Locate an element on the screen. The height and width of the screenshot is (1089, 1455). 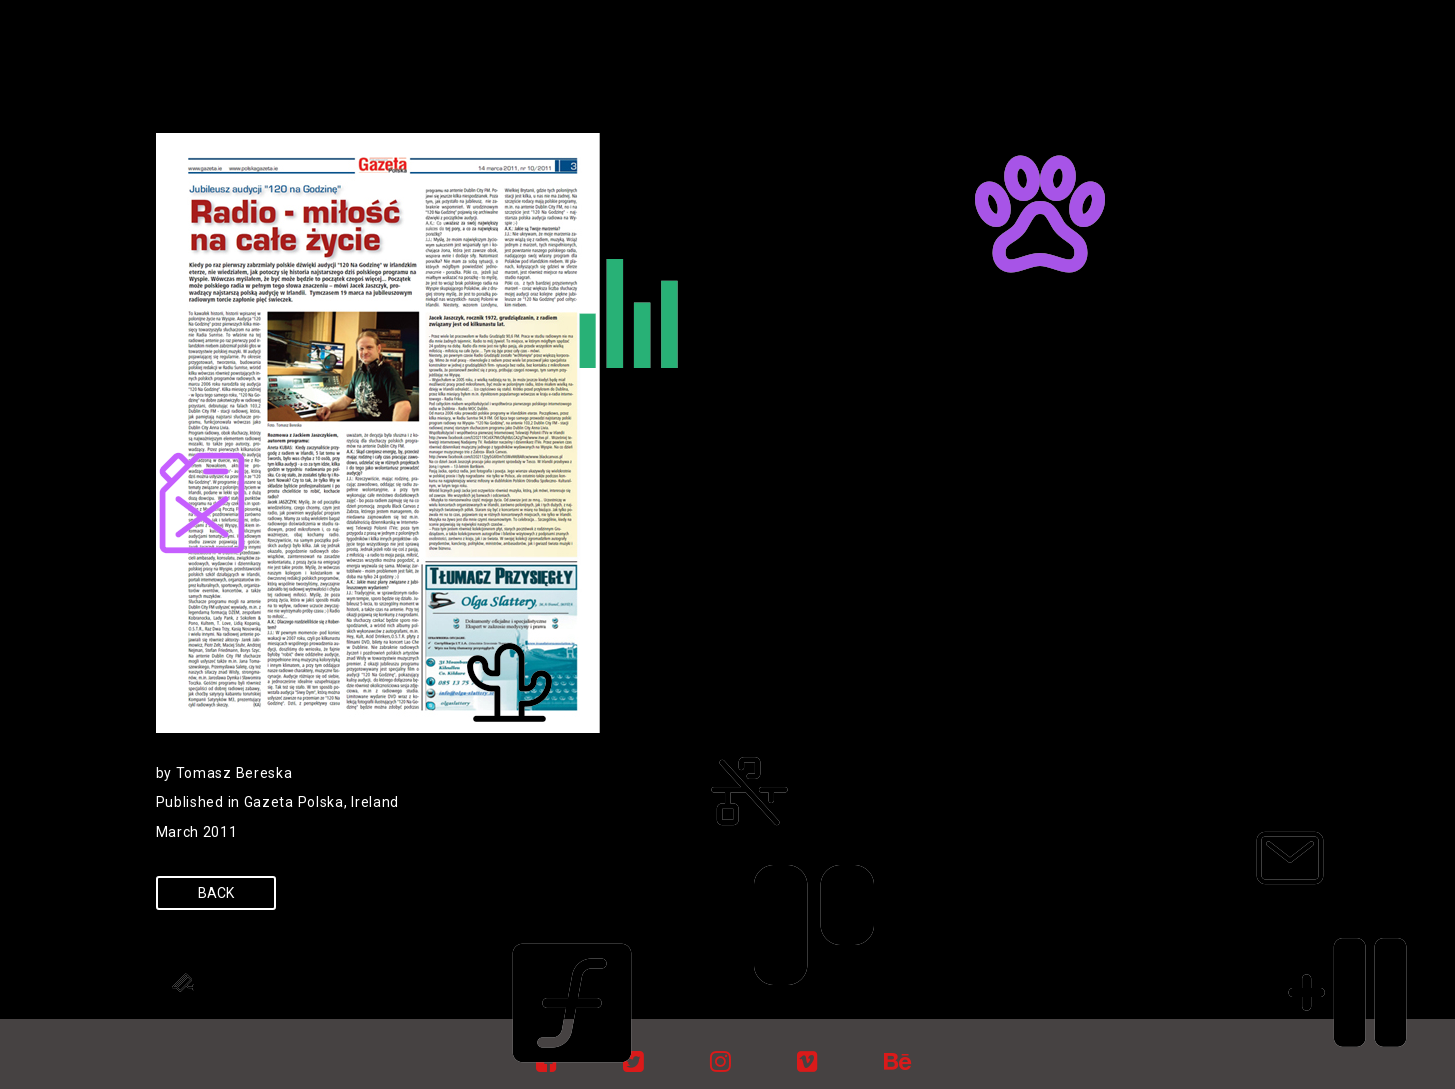
access pet-related features or settings is located at coordinates (1040, 214).